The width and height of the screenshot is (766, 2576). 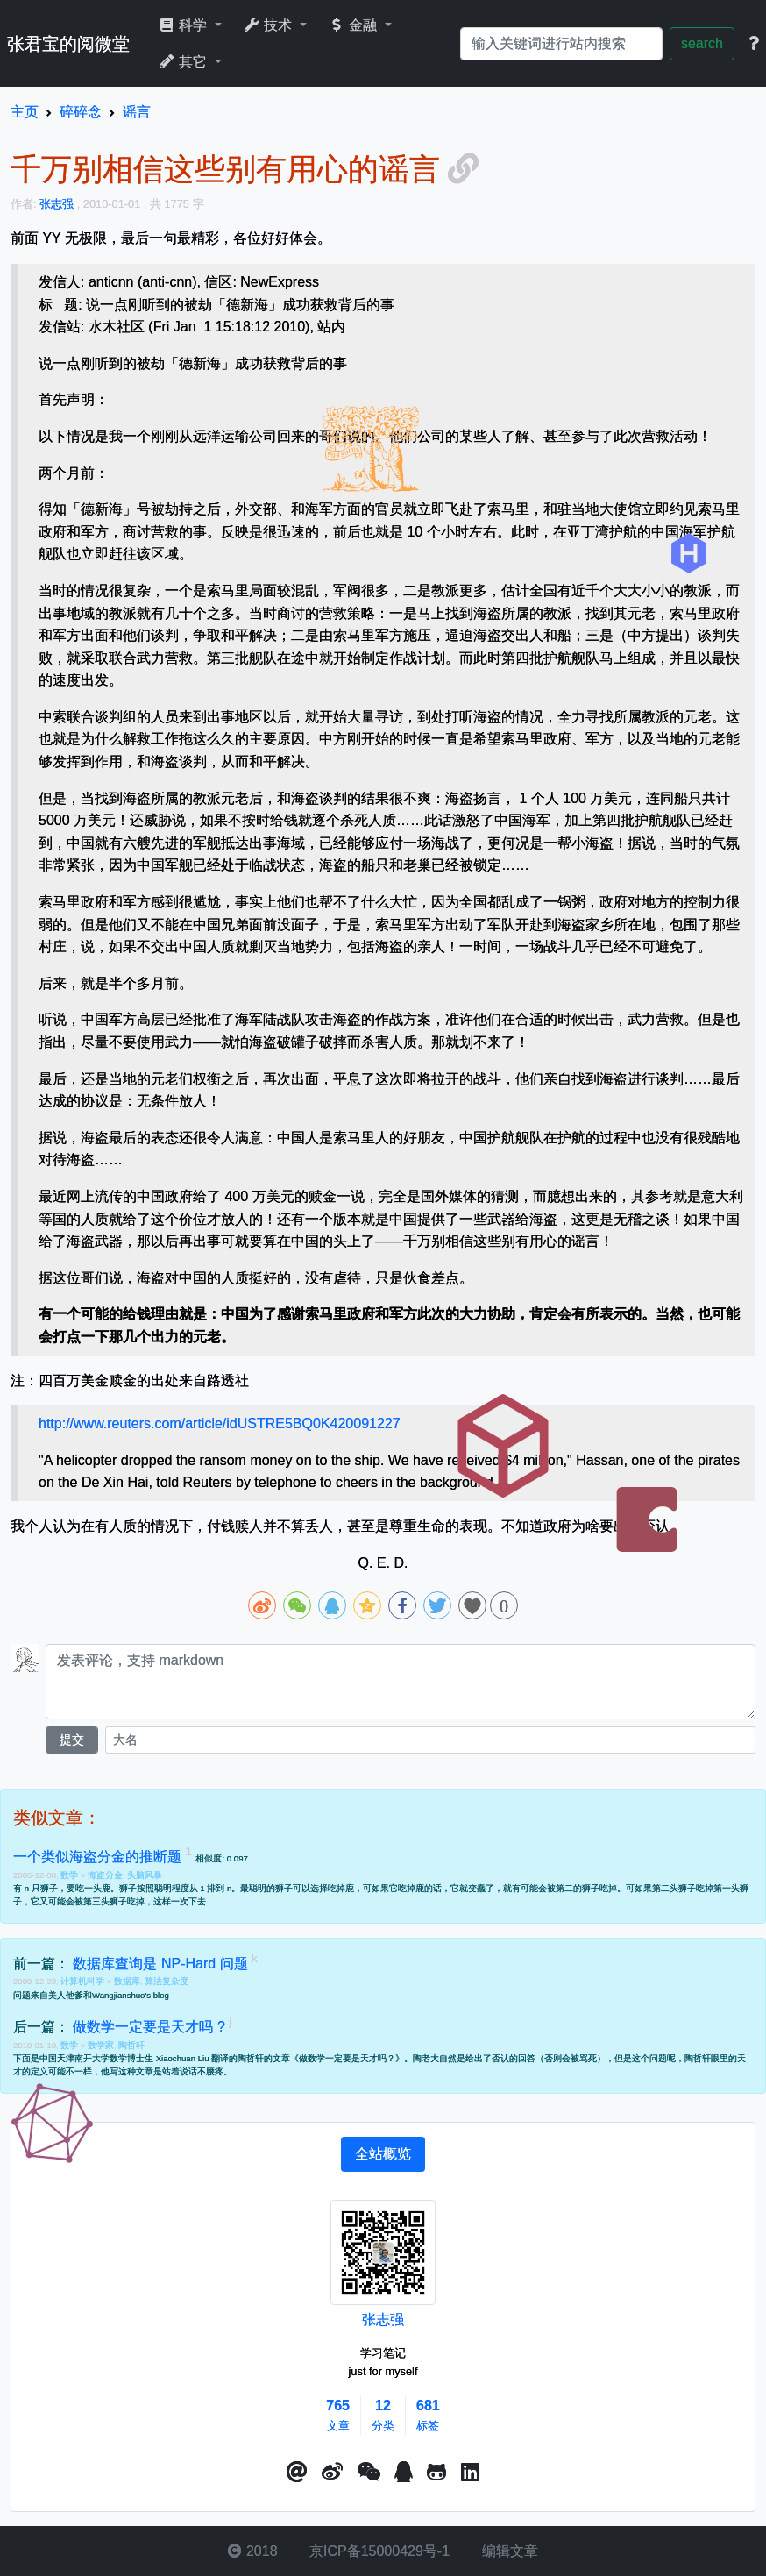 What do you see at coordinates (371, 449) in the screenshot?
I see `visit elsevier's academic publishing website` at bounding box center [371, 449].